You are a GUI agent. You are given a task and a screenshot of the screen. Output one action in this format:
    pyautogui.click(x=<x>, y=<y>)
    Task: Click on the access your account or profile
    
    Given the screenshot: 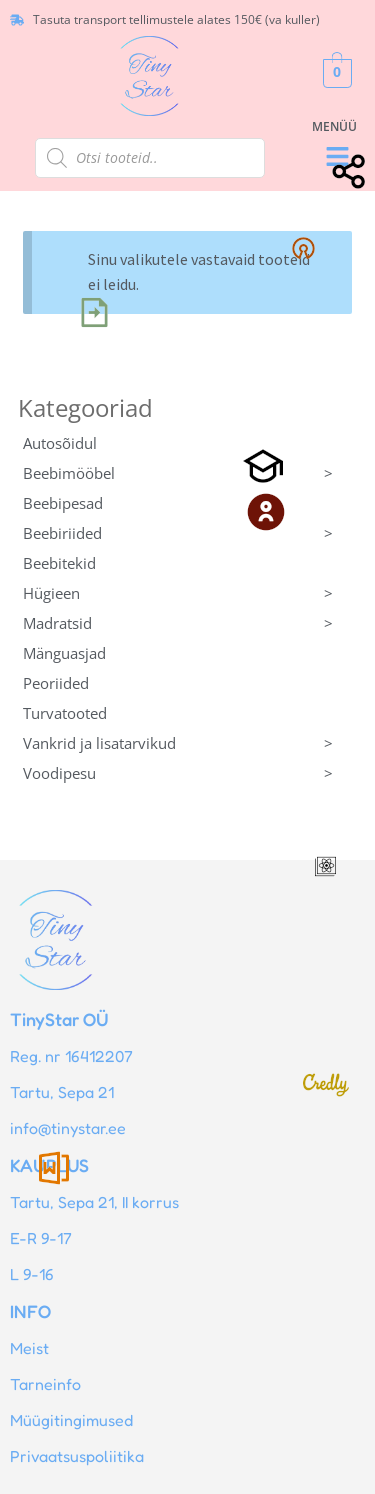 What is the action you would take?
    pyautogui.click(x=266, y=512)
    